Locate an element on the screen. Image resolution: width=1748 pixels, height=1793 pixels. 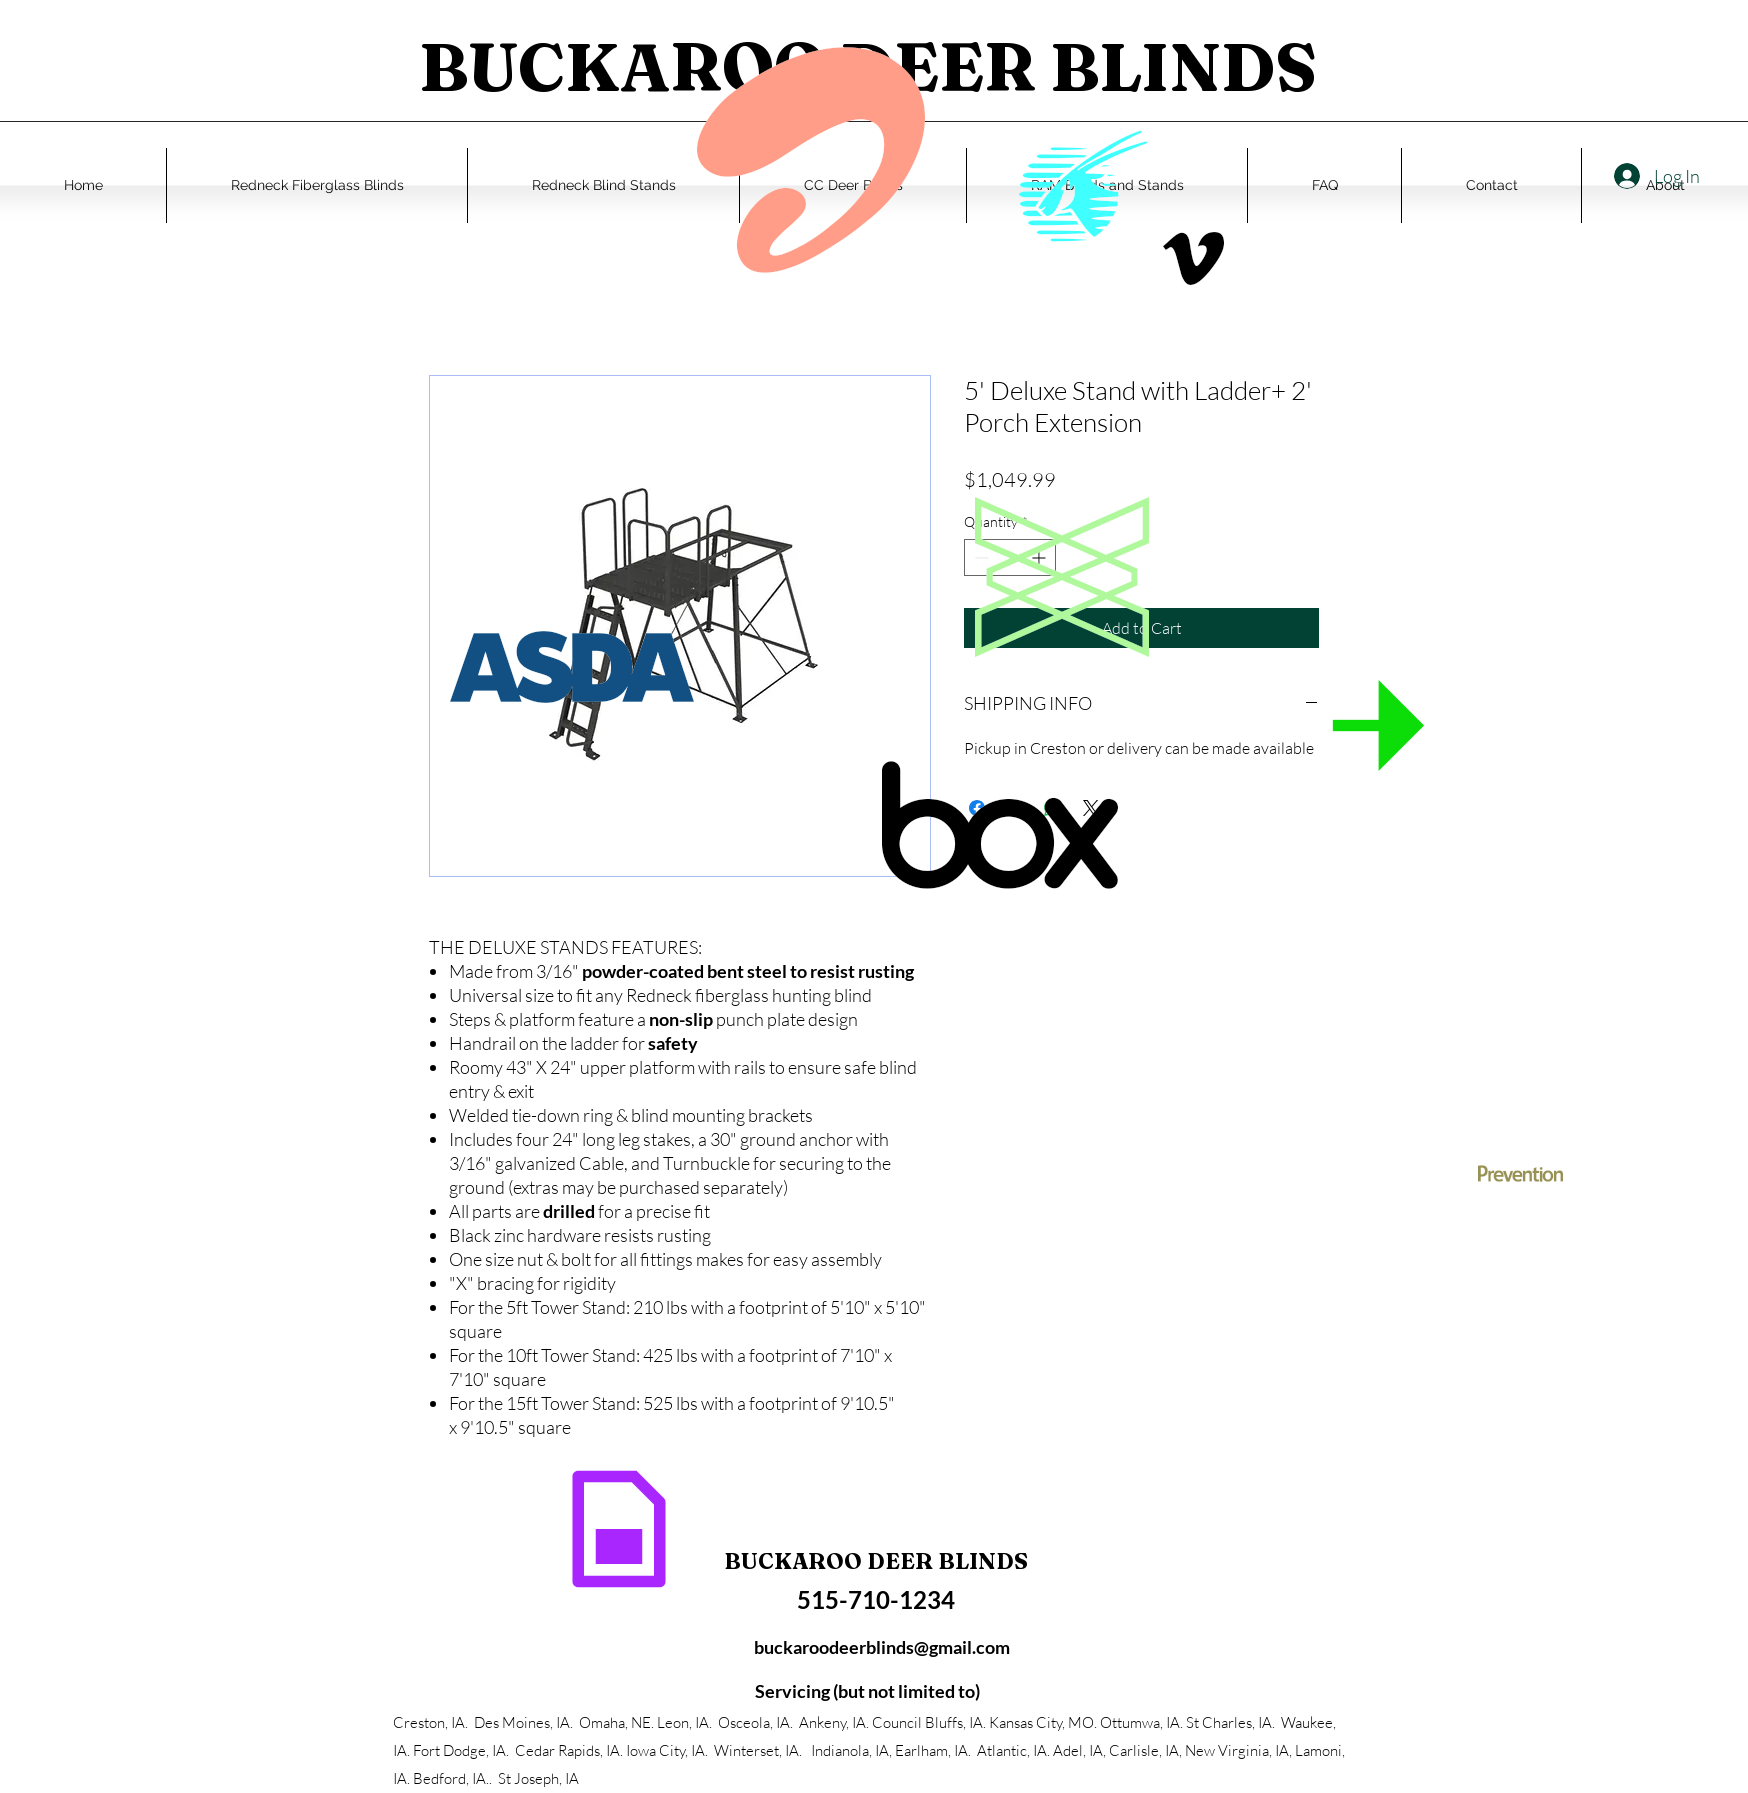
Asda brand logo is located at coordinates (572, 667).